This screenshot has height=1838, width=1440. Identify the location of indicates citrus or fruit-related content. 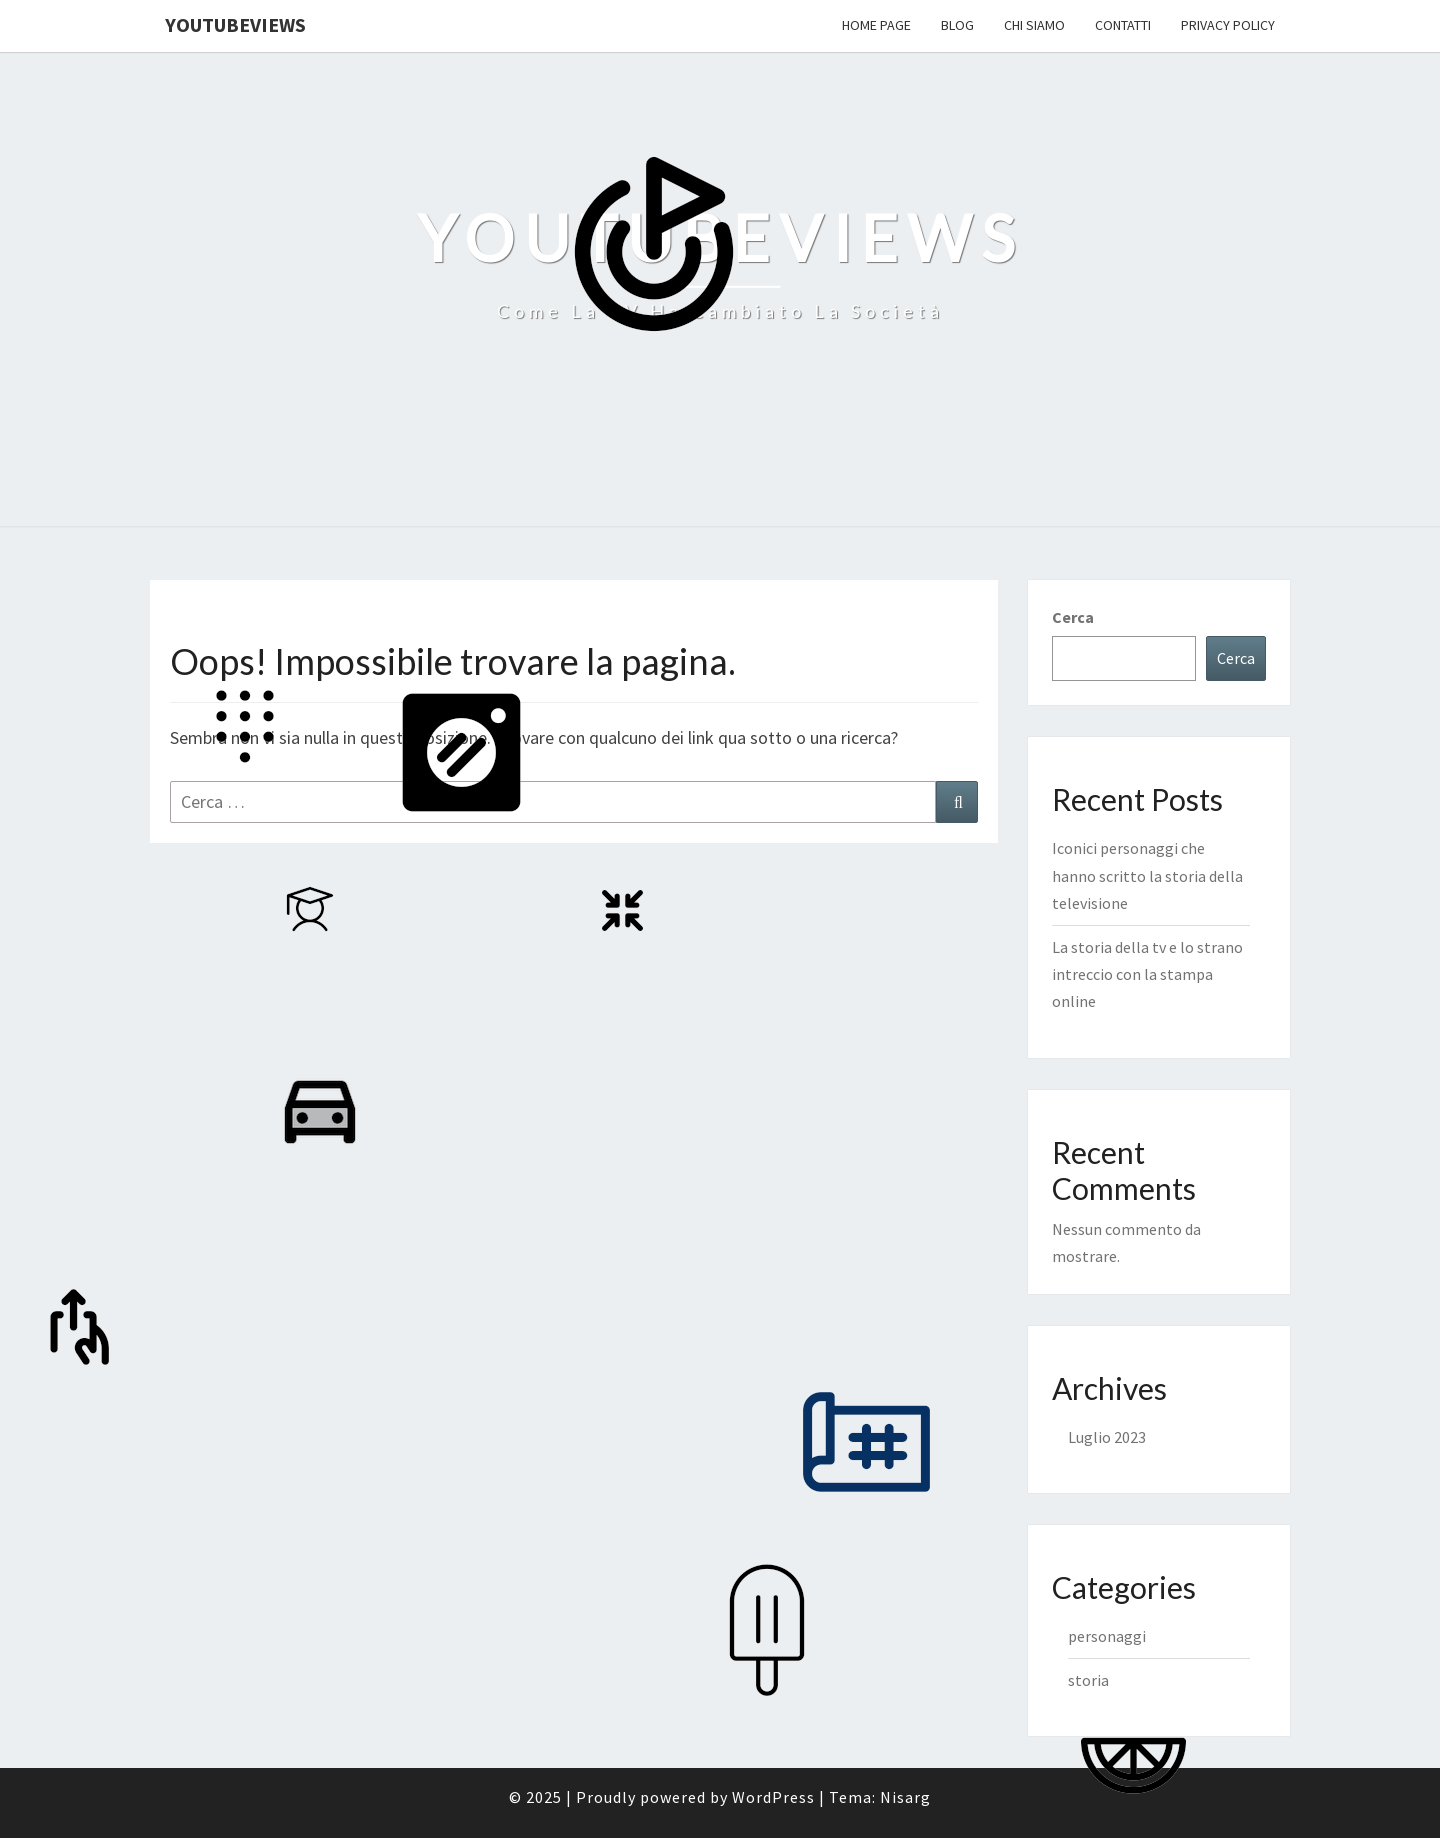
(1133, 1757).